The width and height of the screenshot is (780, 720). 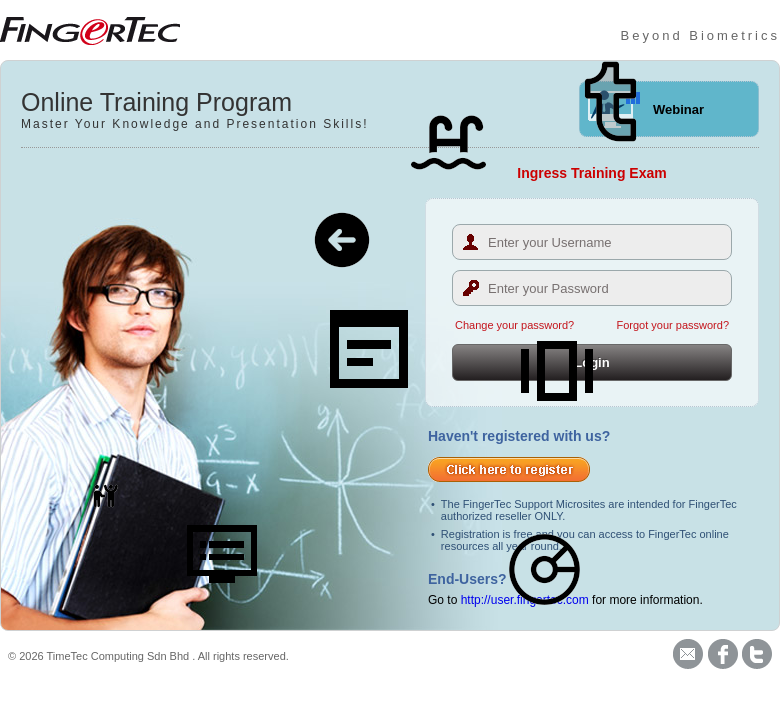 What do you see at coordinates (544, 569) in the screenshot?
I see `play or access music library` at bounding box center [544, 569].